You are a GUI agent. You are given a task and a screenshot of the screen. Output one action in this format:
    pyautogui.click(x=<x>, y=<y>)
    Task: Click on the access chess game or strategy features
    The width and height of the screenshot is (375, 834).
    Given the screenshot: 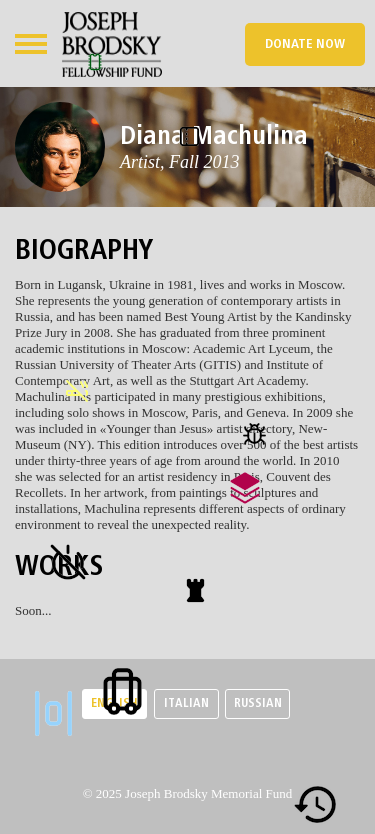 What is the action you would take?
    pyautogui.click(x=195, y=590)
    